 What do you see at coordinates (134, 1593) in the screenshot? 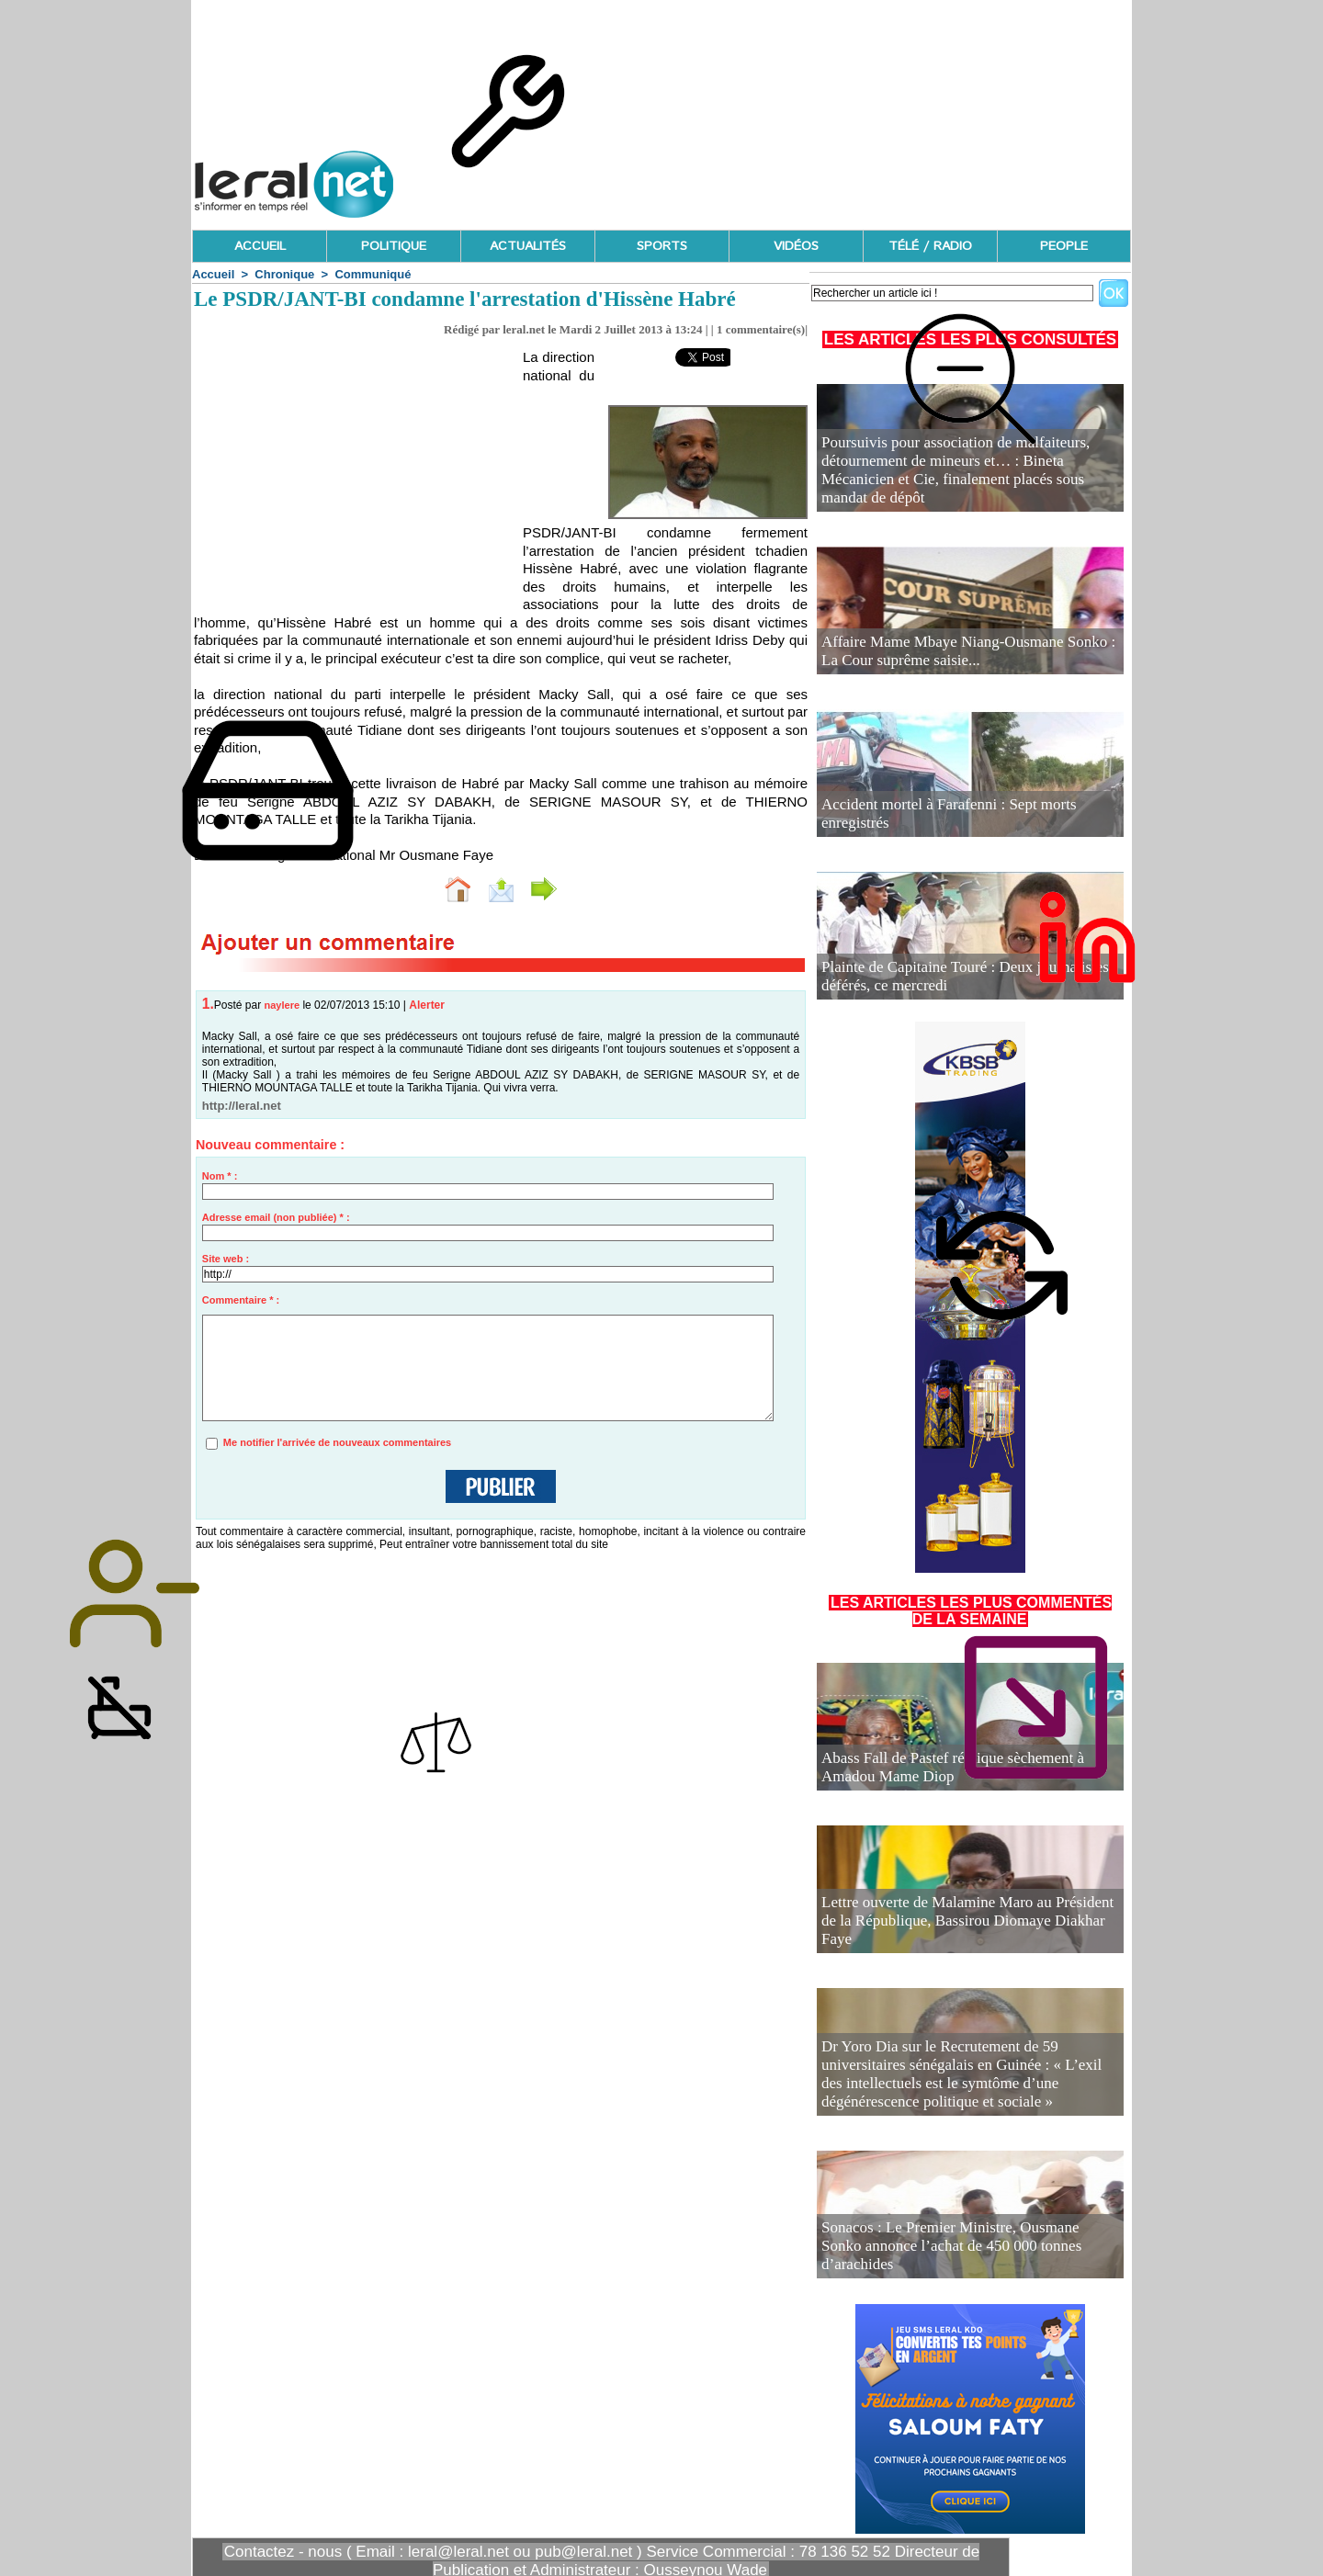
I see `remove a user or contact` at bounding box center [134, 1593].